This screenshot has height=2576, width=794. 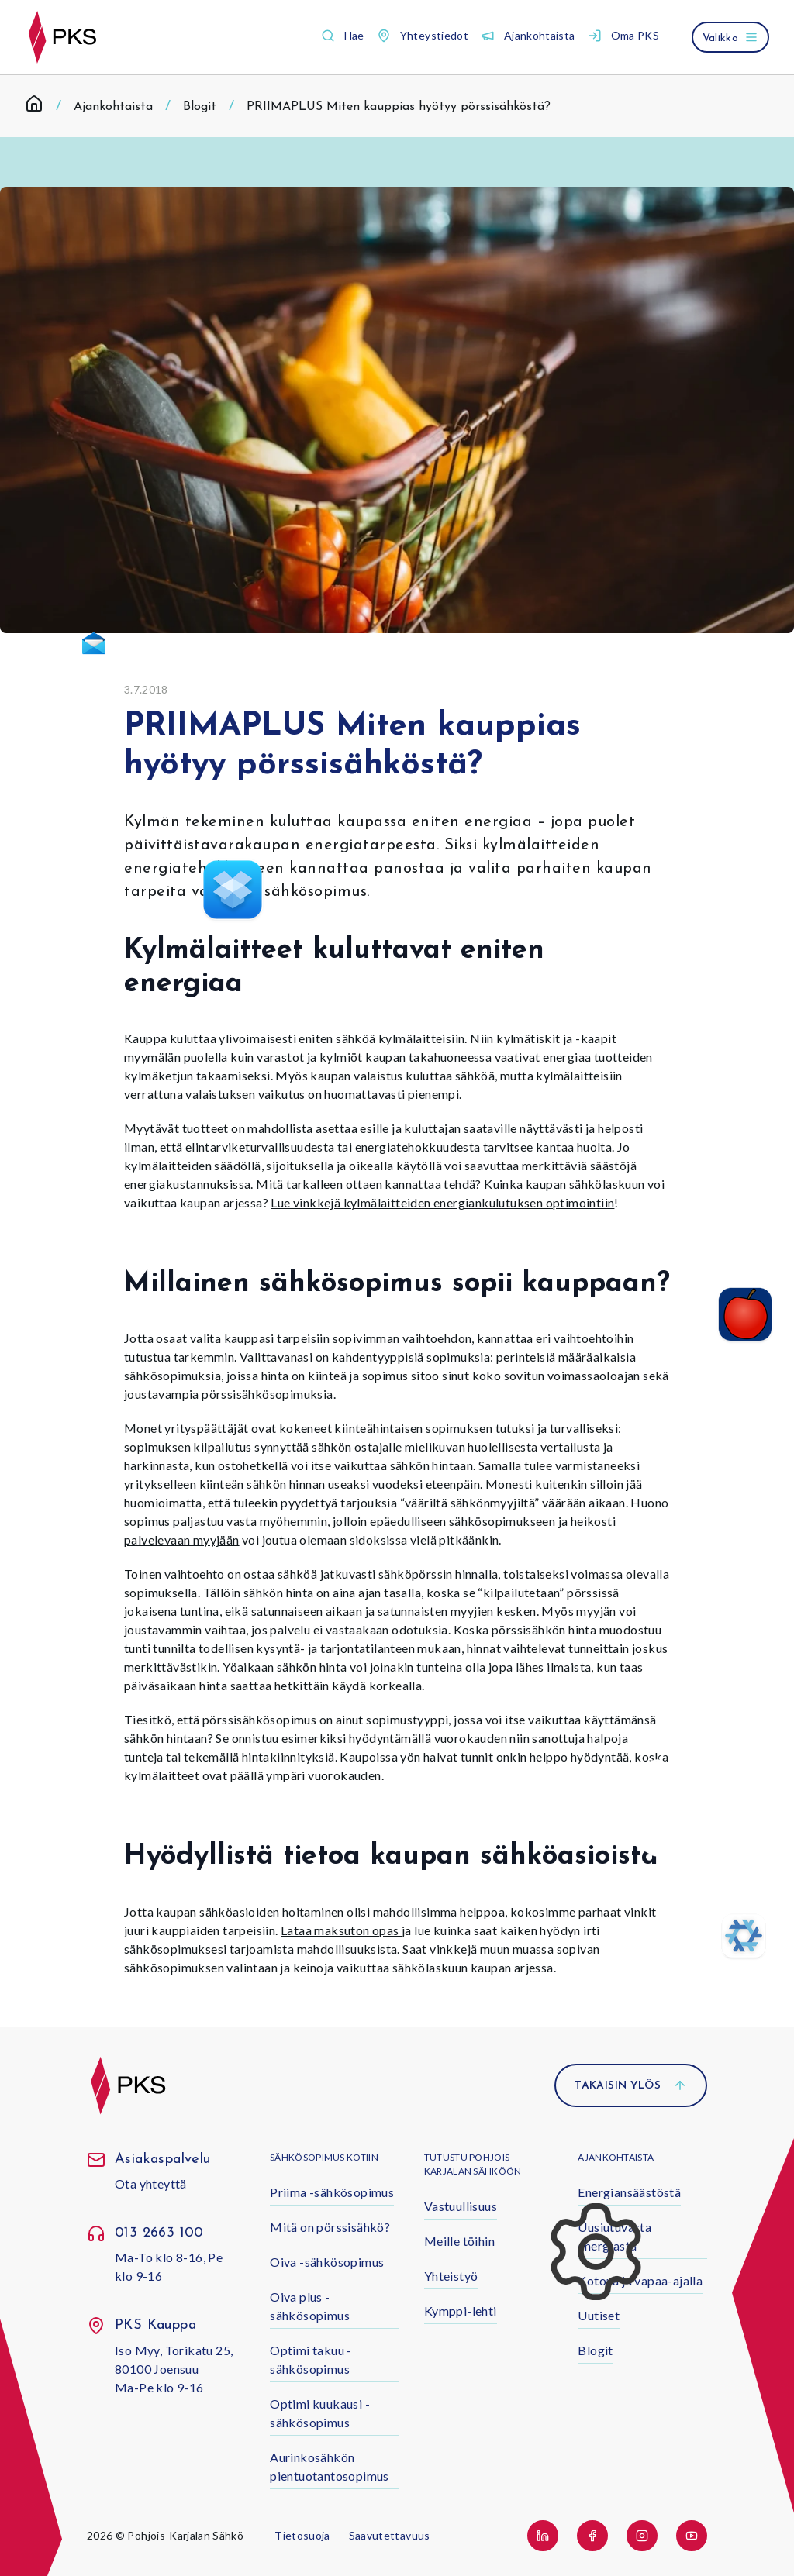 What do you see at coordinates (745, 1314) in the screenshot?
I see `open the tapple app` at bounding box center [745, 1314].